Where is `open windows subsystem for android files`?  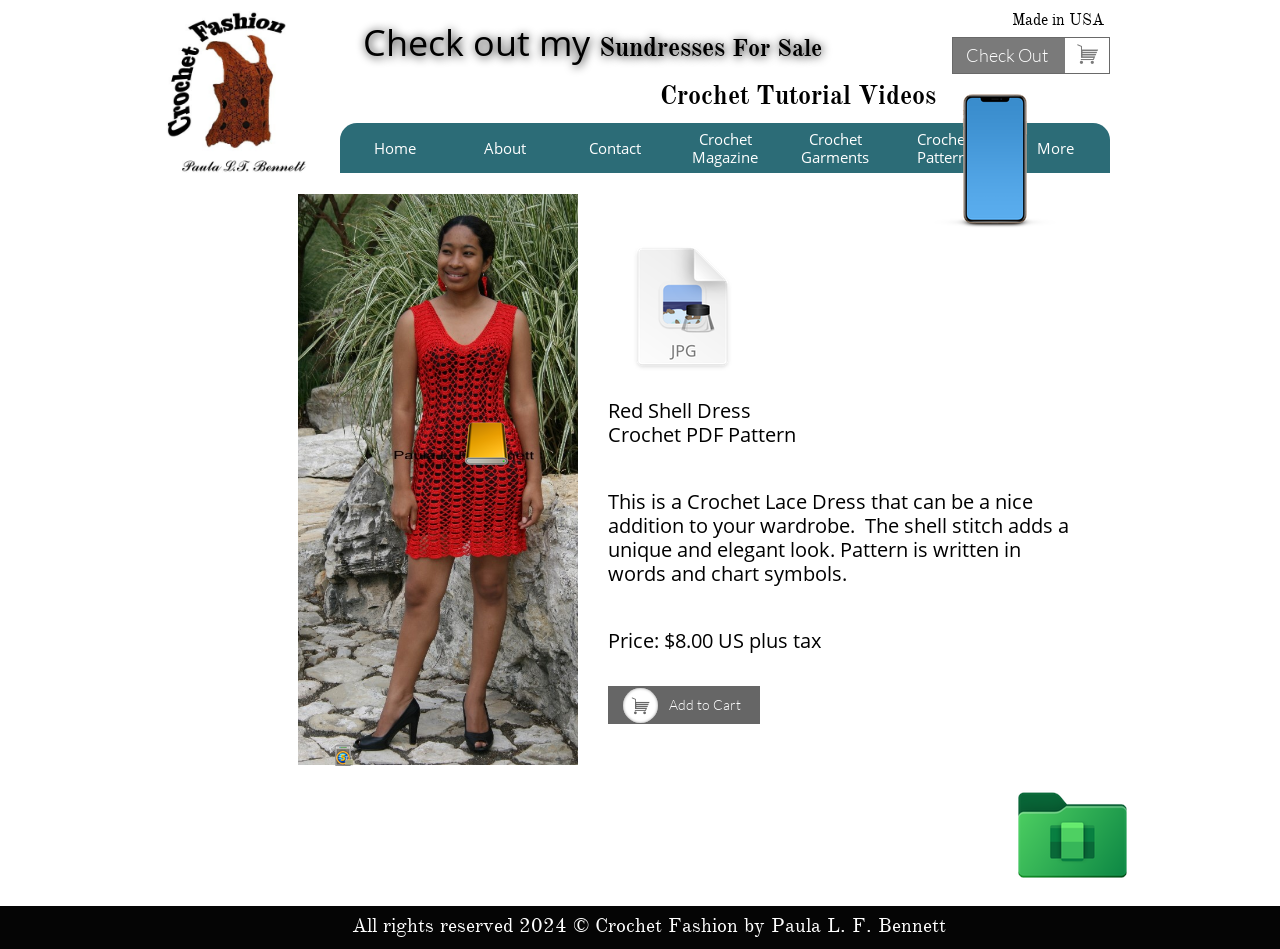 open windows subsystem for android files is located at coordinates (1072, 838).